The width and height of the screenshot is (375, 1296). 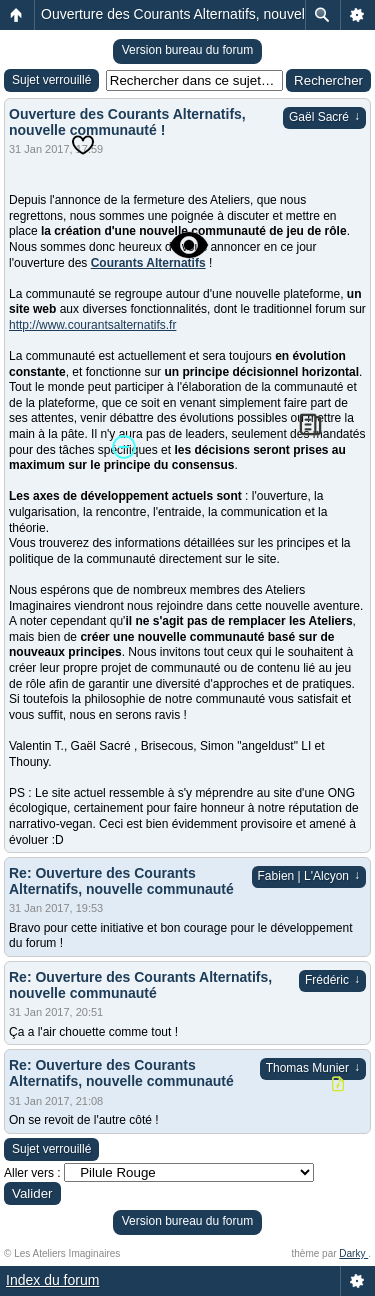 What do you see at coordinates (189, 245) in the screenshot?
I see `view or preview content` at bounding box center [189, 245].